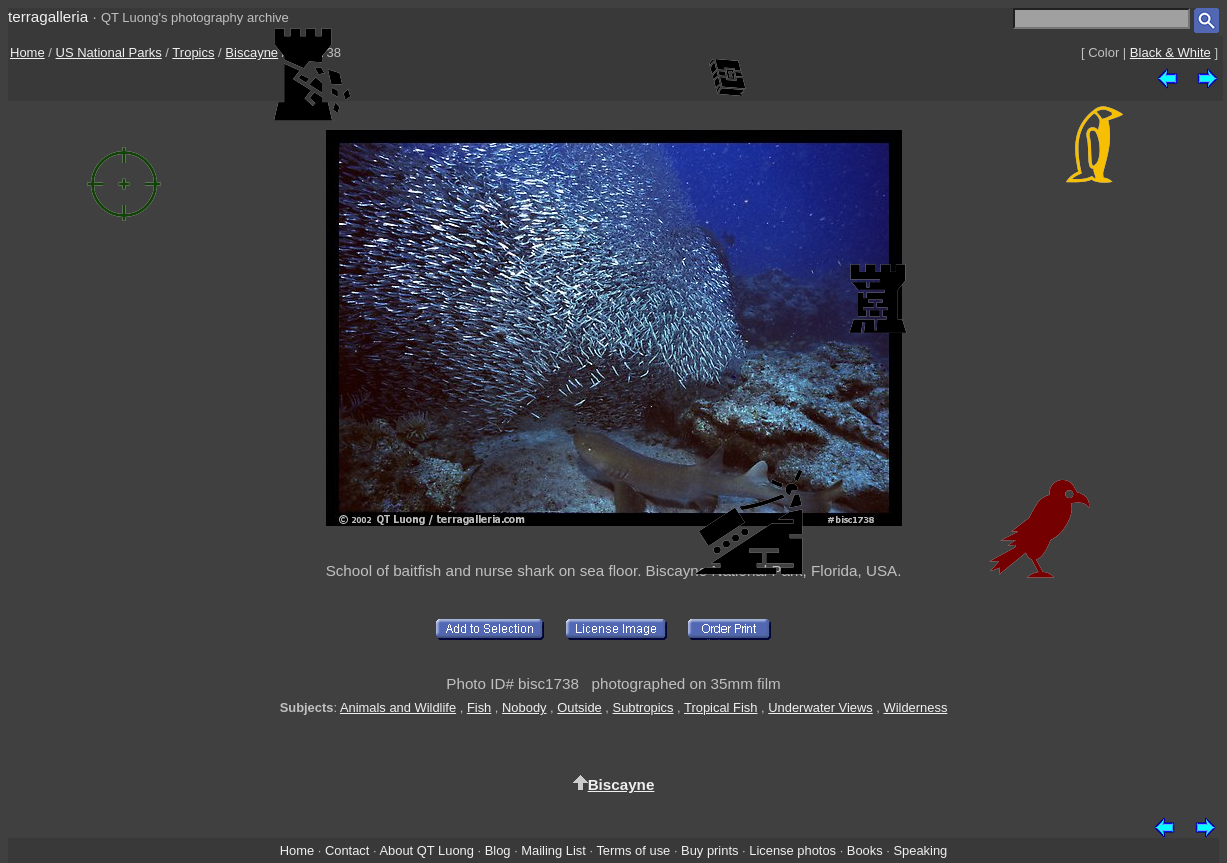 The width and height of the screenshot is (1227, 863). I want to click on level up or progression indicator, so click(749, 521).